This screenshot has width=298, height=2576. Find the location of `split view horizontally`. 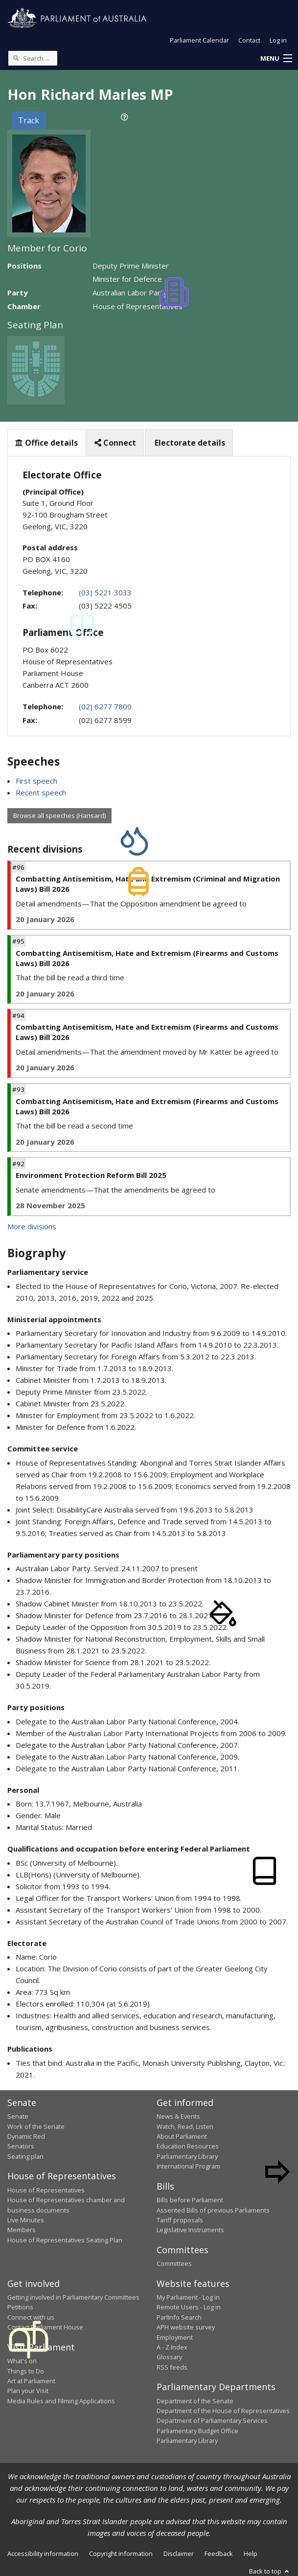

split view horizontally is located at coordinates (82, 624).